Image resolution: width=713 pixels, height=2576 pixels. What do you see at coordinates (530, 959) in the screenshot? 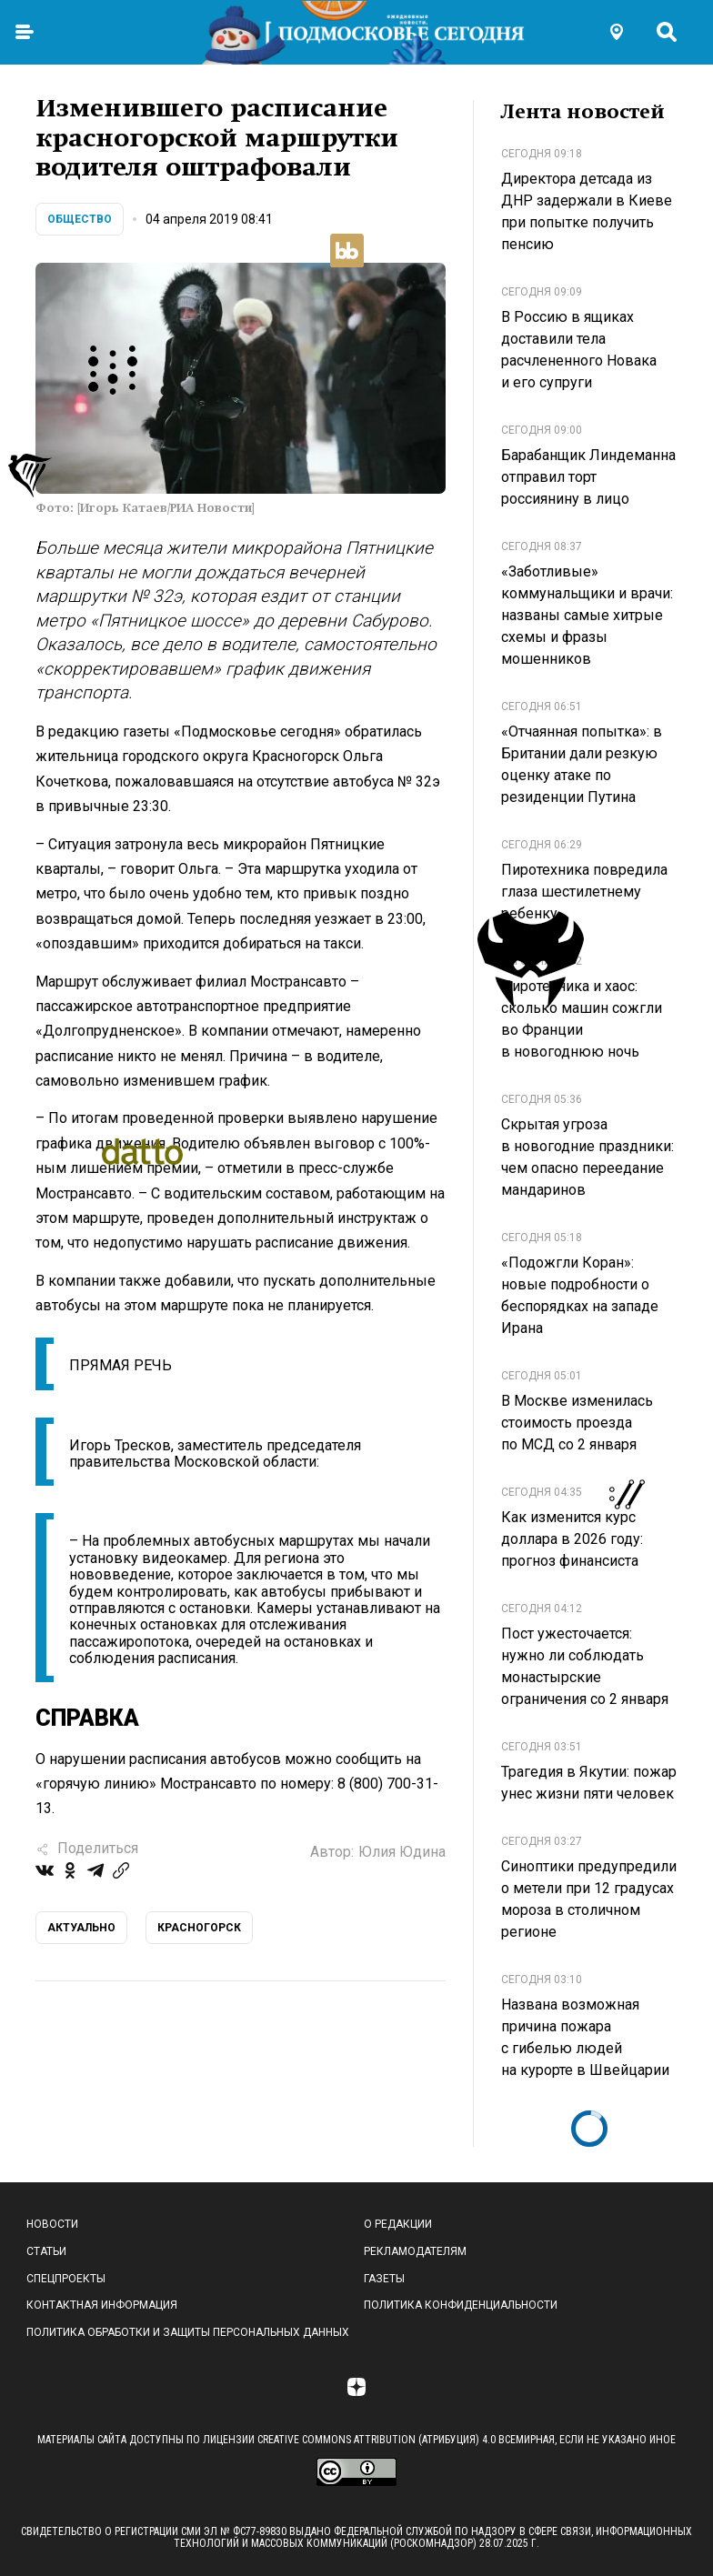
I see `mamba ui brand logo` at bounding box center [530, 959].